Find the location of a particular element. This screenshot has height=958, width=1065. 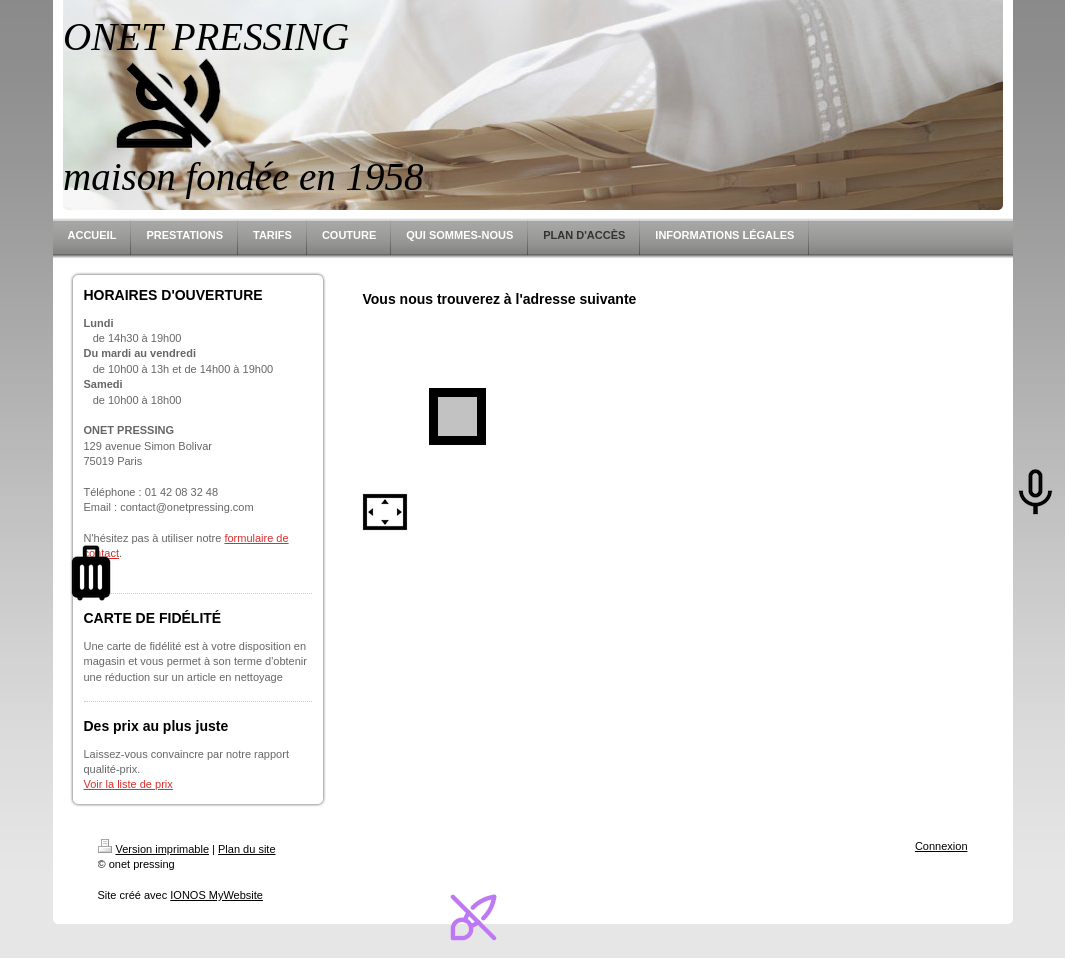

access travel or trip information is located at coordinates (91, 573).